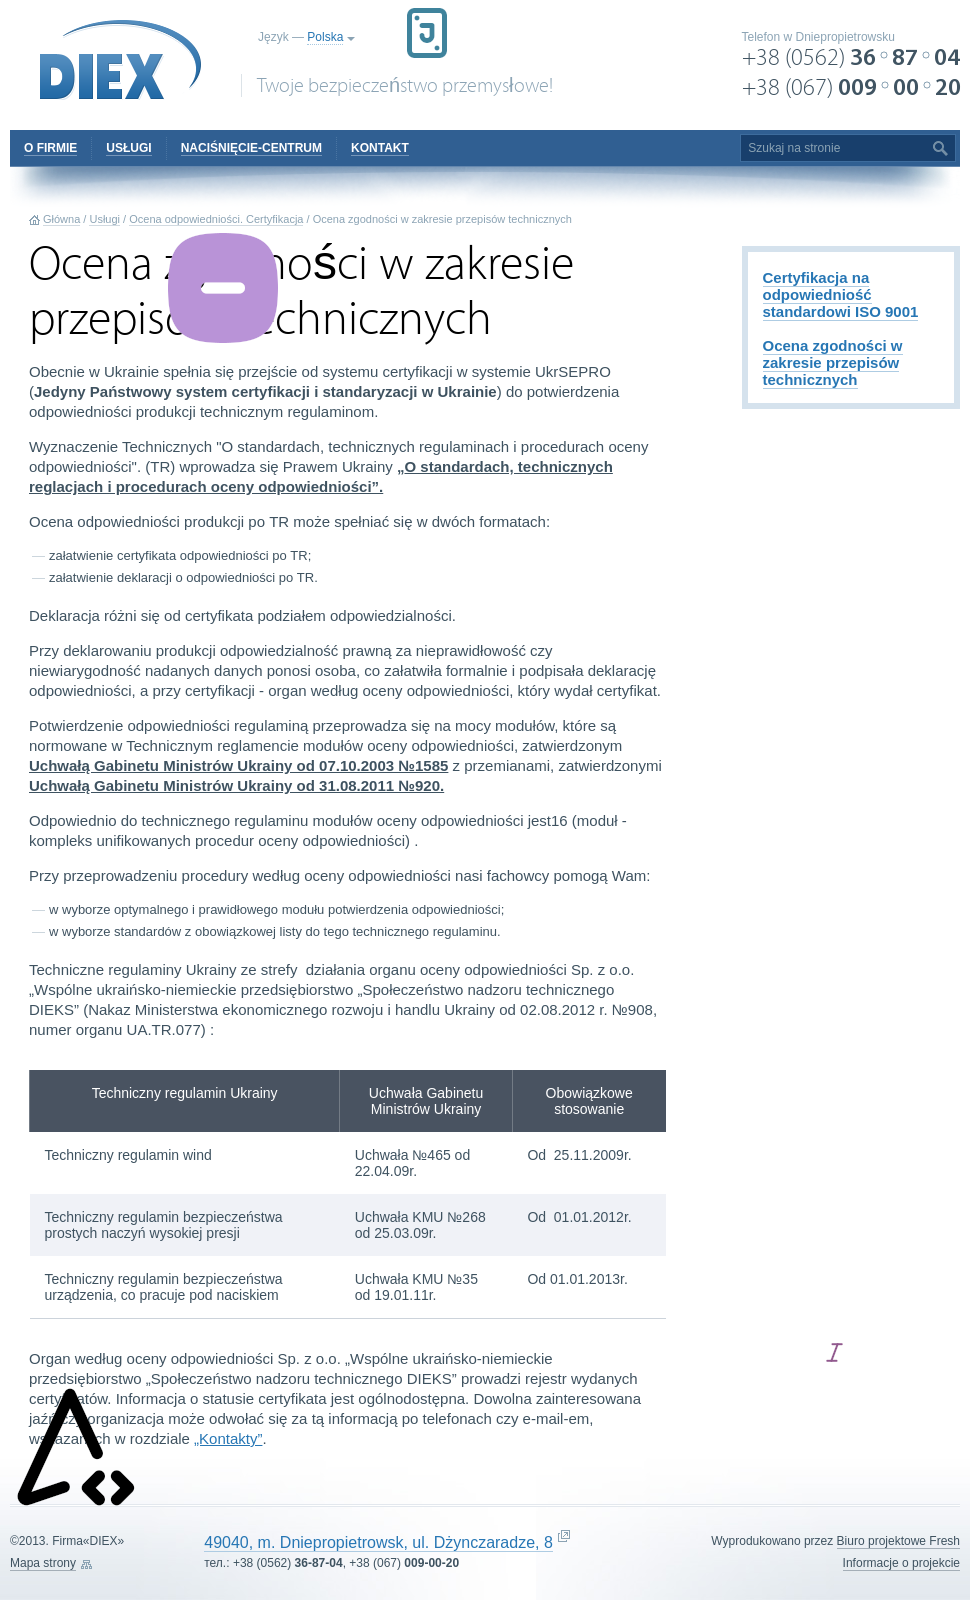 This screenshot has width=970, height=1600. What do you see at coordinates (834, 1352) in the screenshot?
I see `apply italic formatting to selected text` at bounding box center [834, 1352].